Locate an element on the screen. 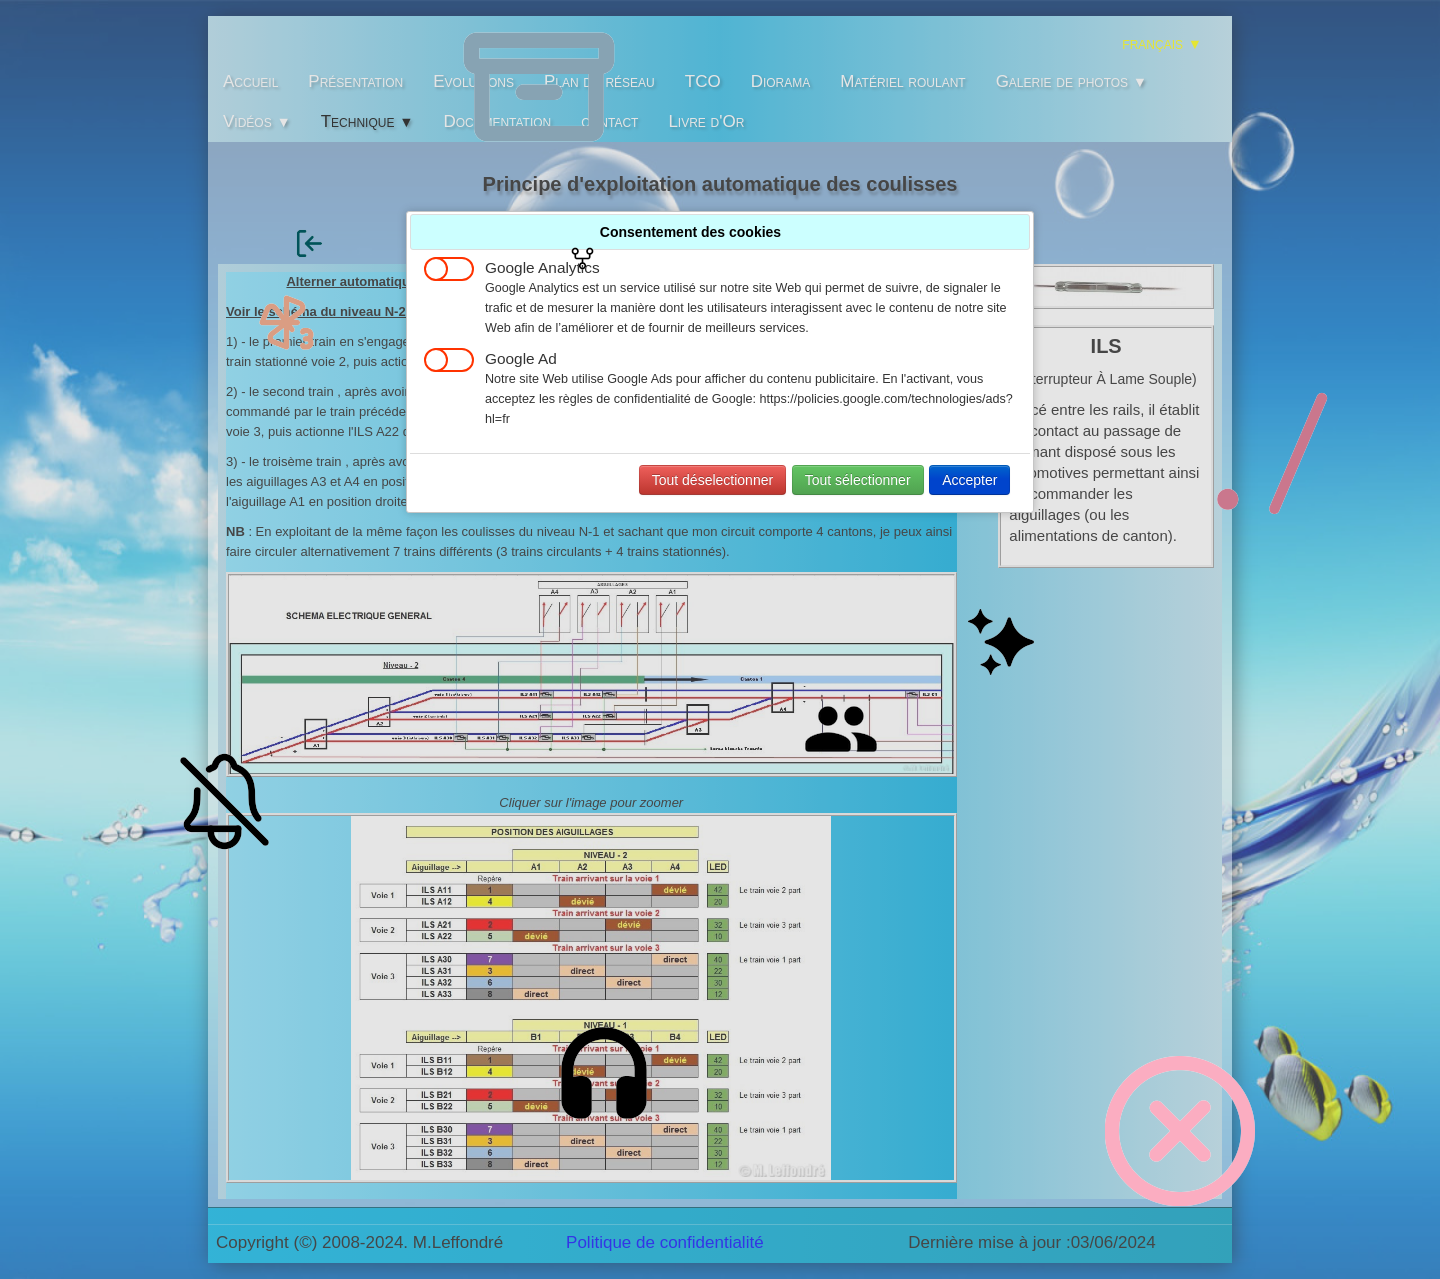 This screenshot has height=1279, width=1440. close or dismiss a dialog is located at coordinates (1180, 1131).